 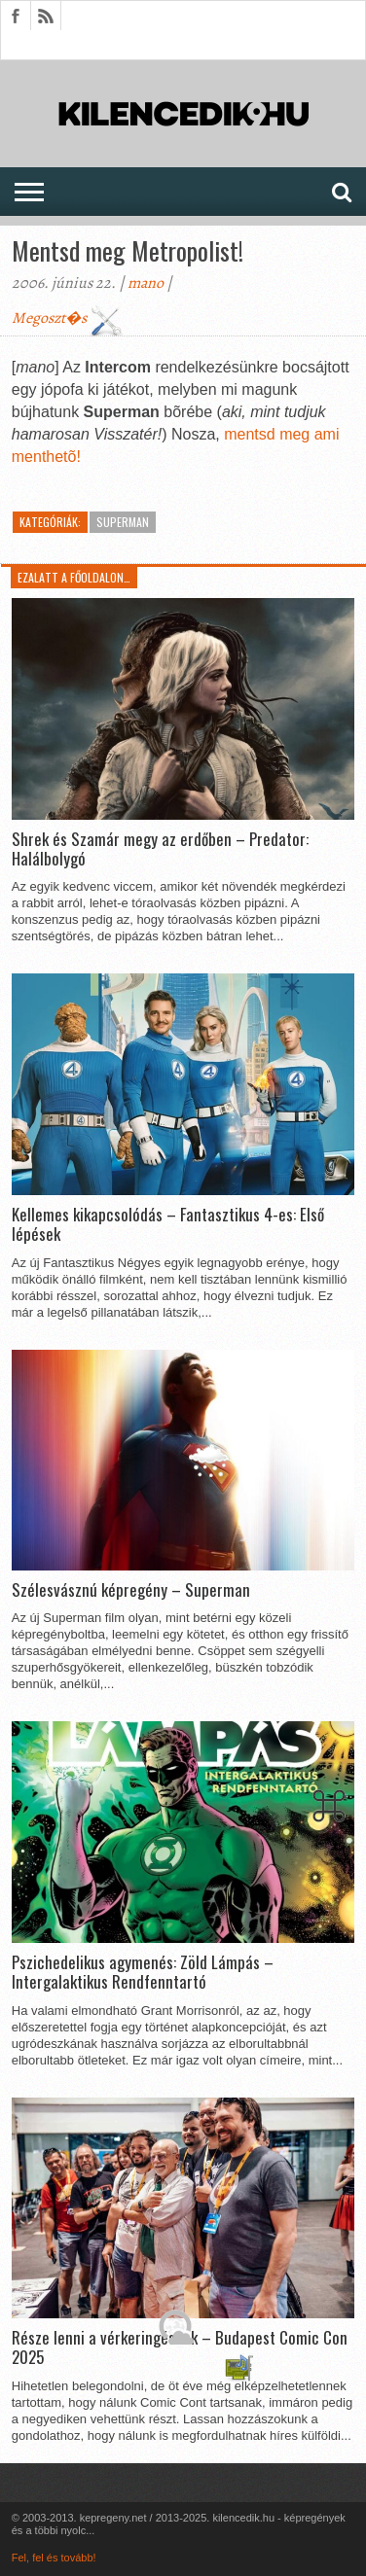 What do you see at coordinates (175, 2326) in the screenshot?
I see `indicates partly cloudy night weather conditions` at bounding box center [175, 2326].